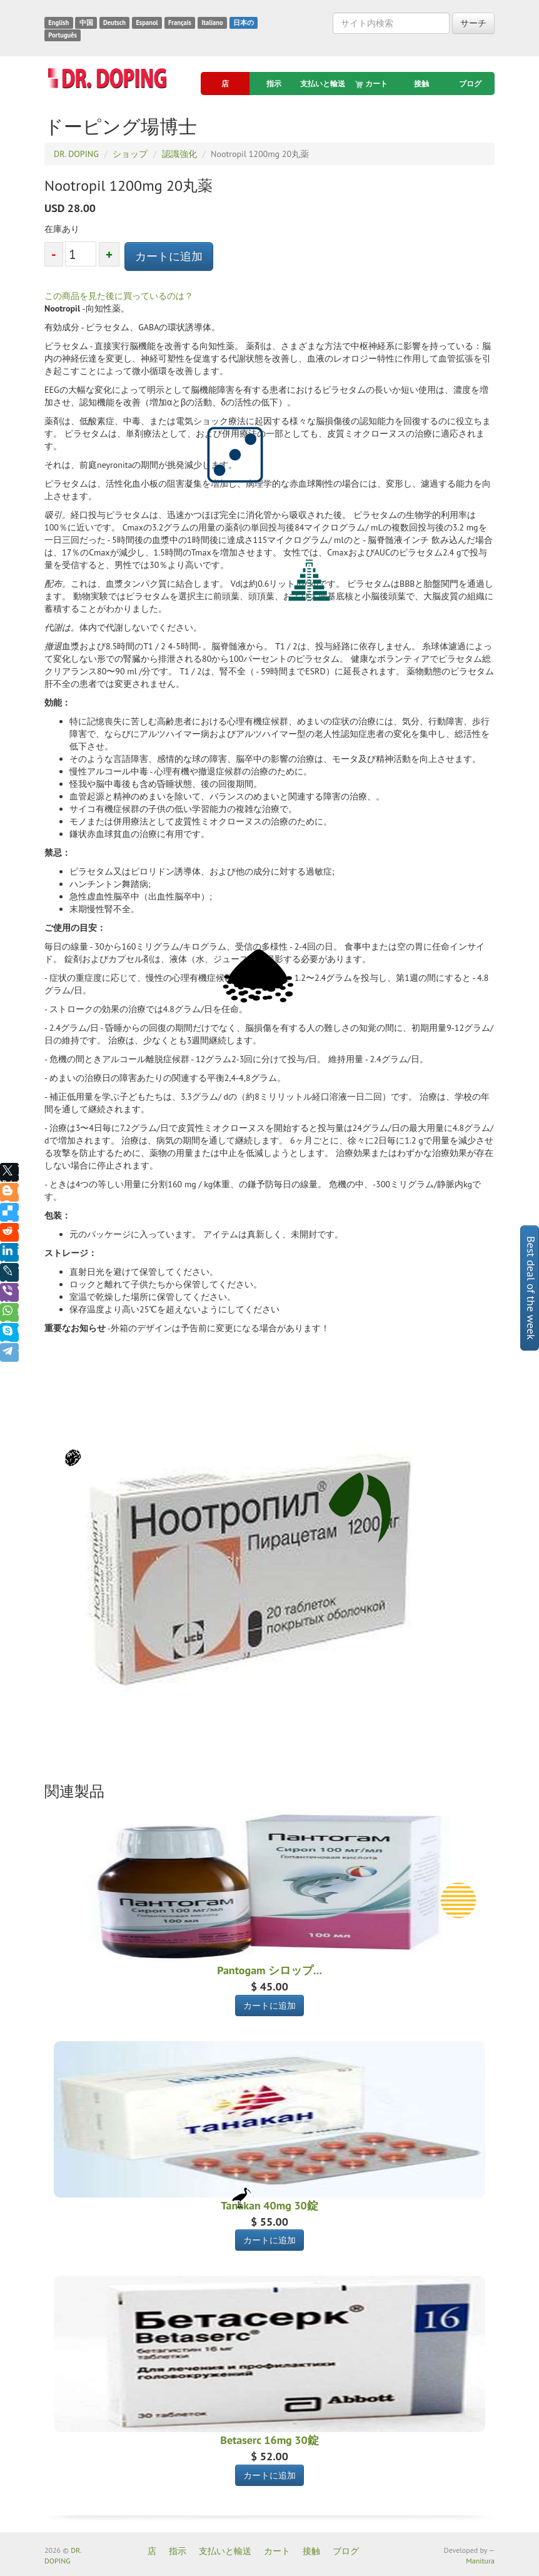 The width and height of the screenshot is (539, 2576). What do you see at coordinates (309, 580) in the screenshot?
I see `explore ancient civilizations or history content` at bounding box center [309, 580].